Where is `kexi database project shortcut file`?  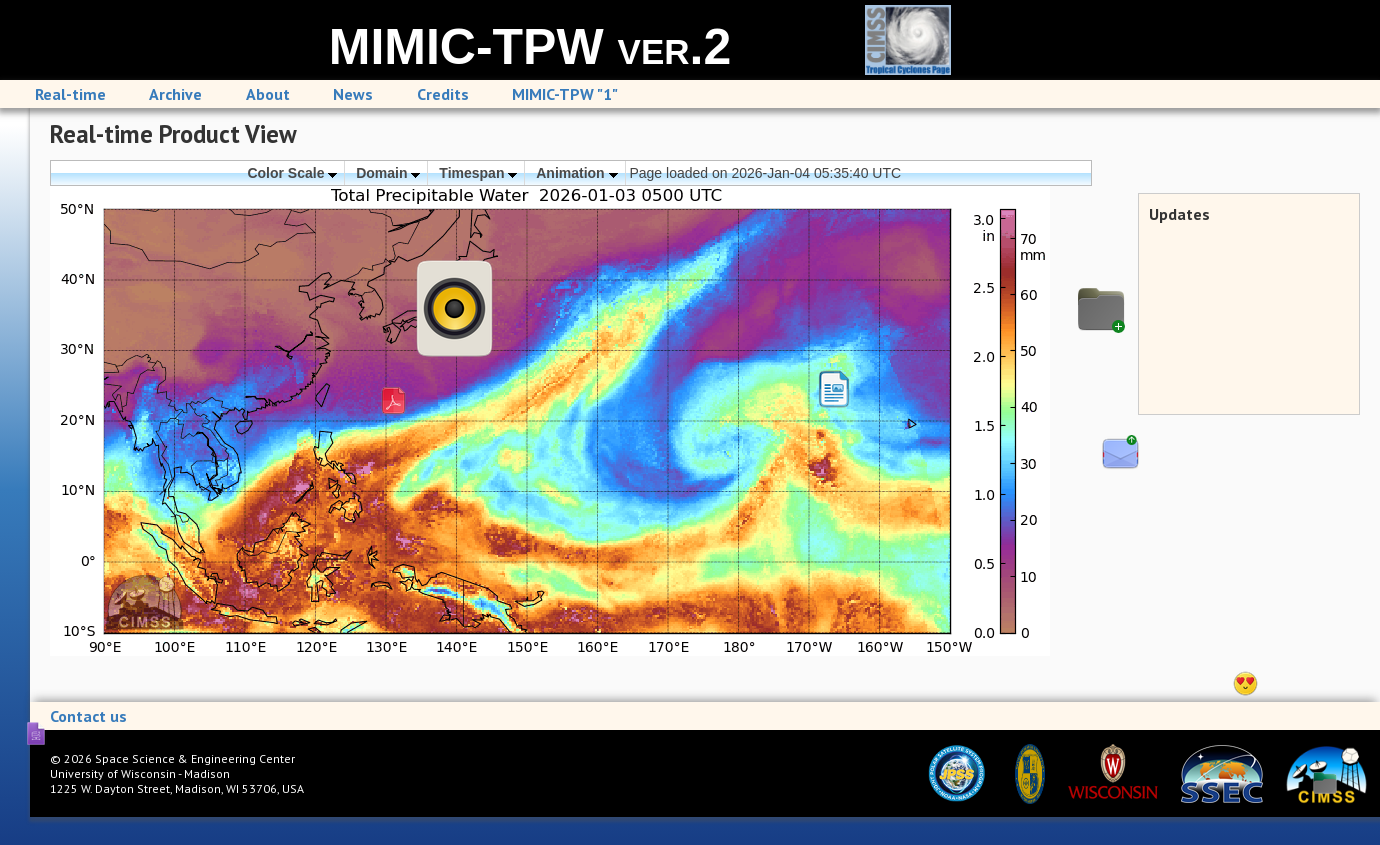 kexi database project shortcut file is located at coordinates (36, 734).